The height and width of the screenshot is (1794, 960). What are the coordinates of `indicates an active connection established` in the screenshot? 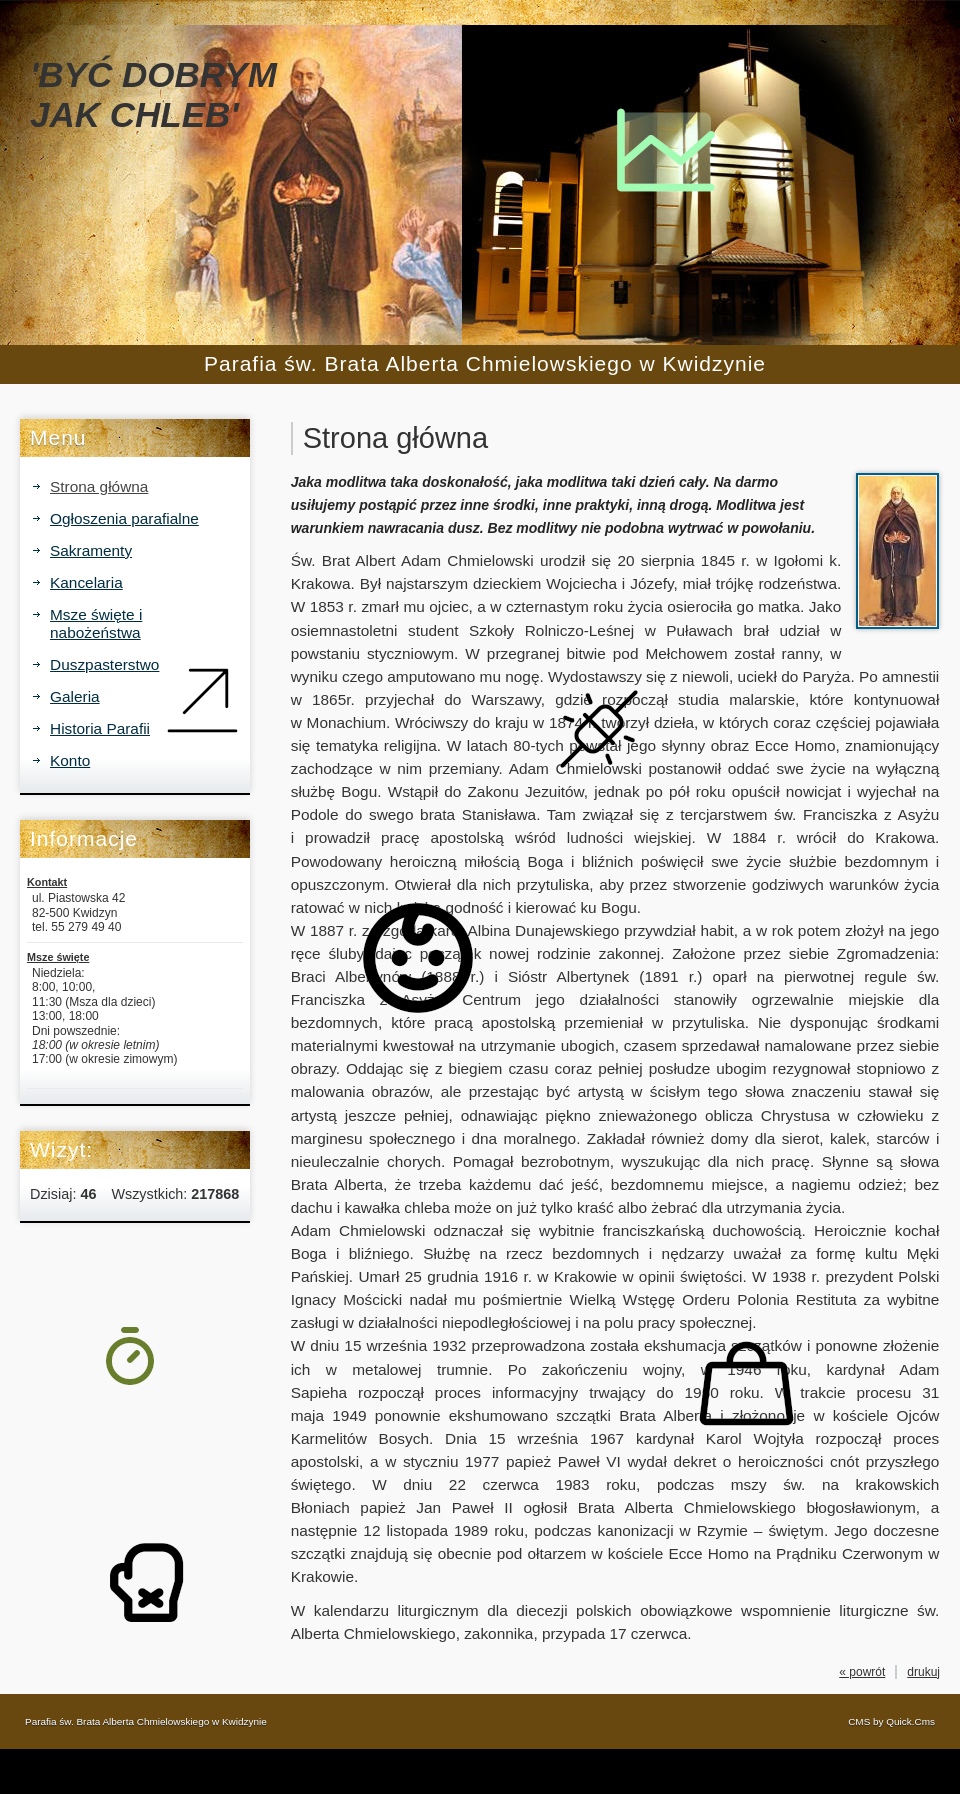 It's located at (599, 729).